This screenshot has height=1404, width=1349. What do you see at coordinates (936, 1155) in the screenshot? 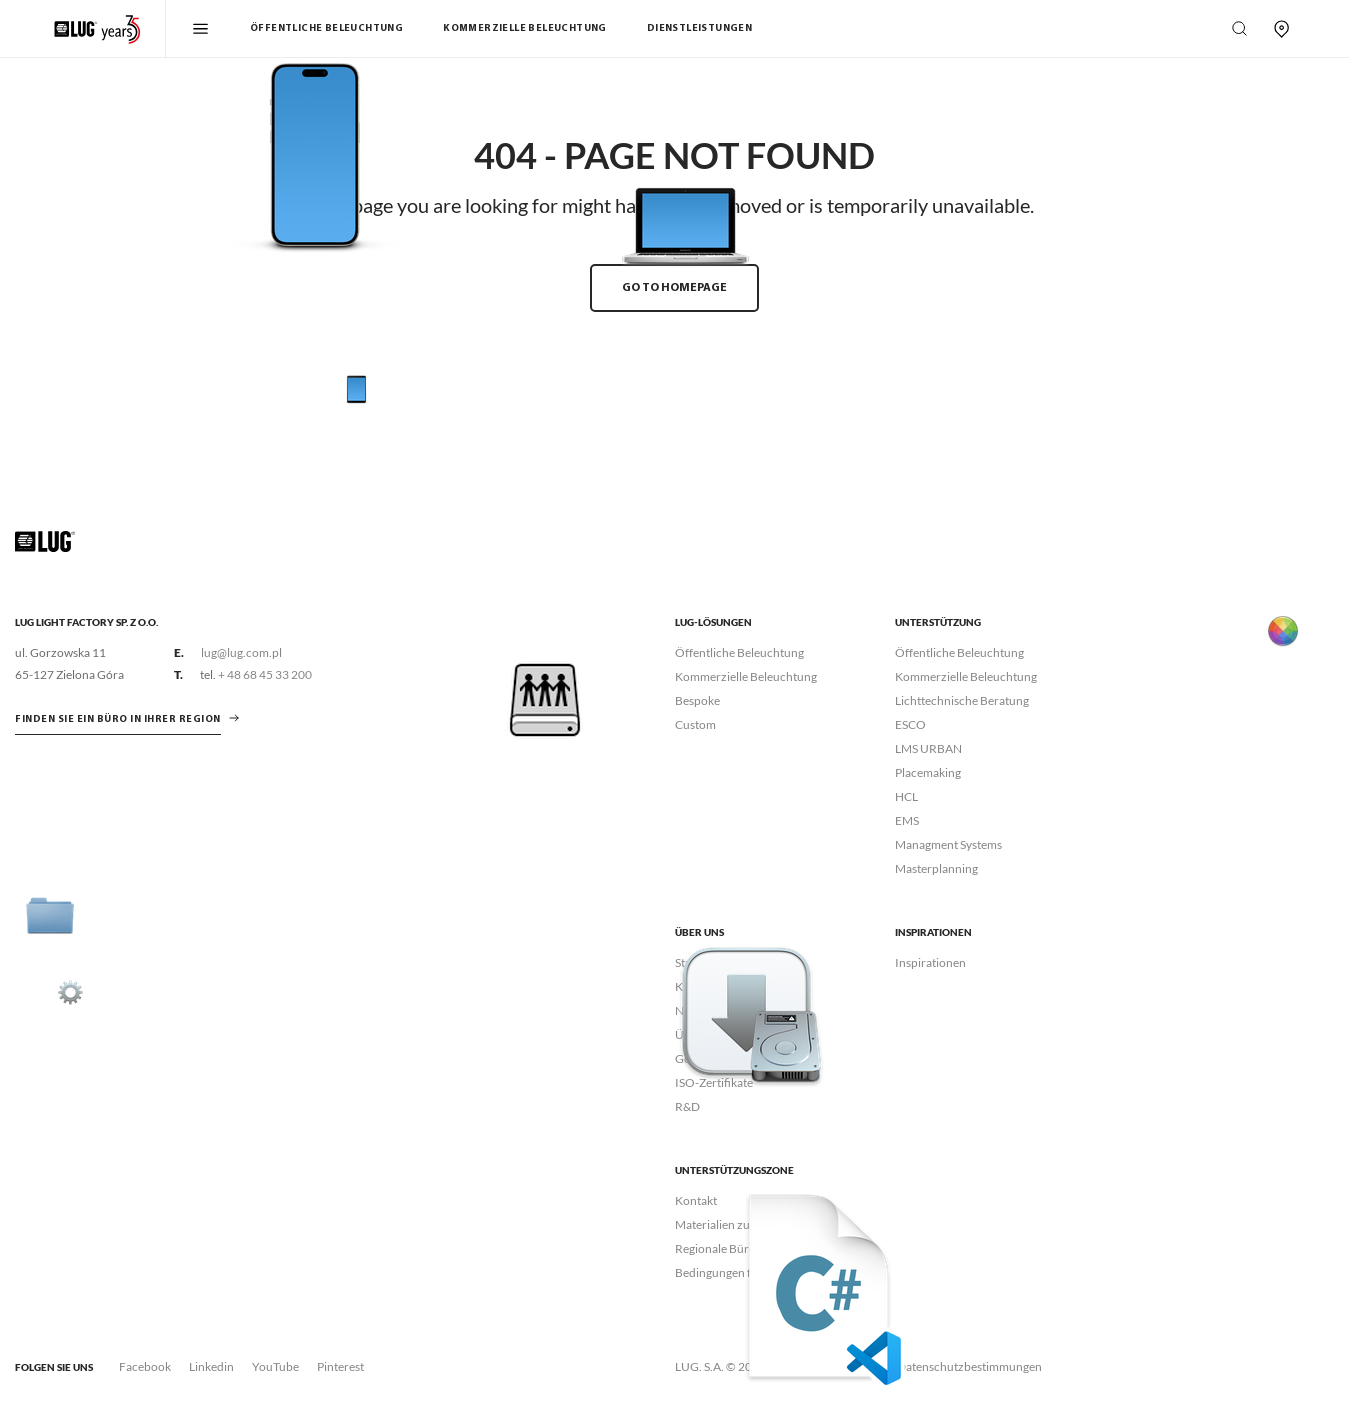
I see `video clip with audio track in library` at bounding box center [936, 1155].